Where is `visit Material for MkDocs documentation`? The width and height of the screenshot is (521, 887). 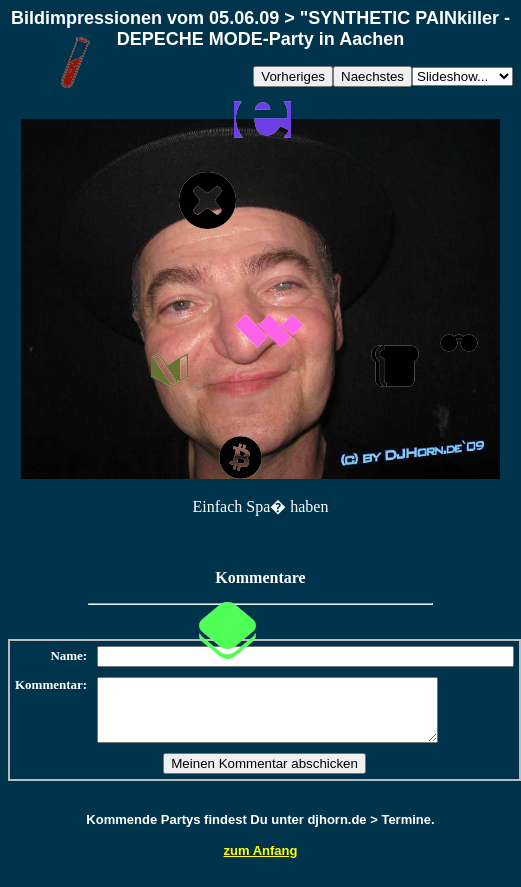 visit Material for MkDocs documentation is located at coordinates (169, 369).